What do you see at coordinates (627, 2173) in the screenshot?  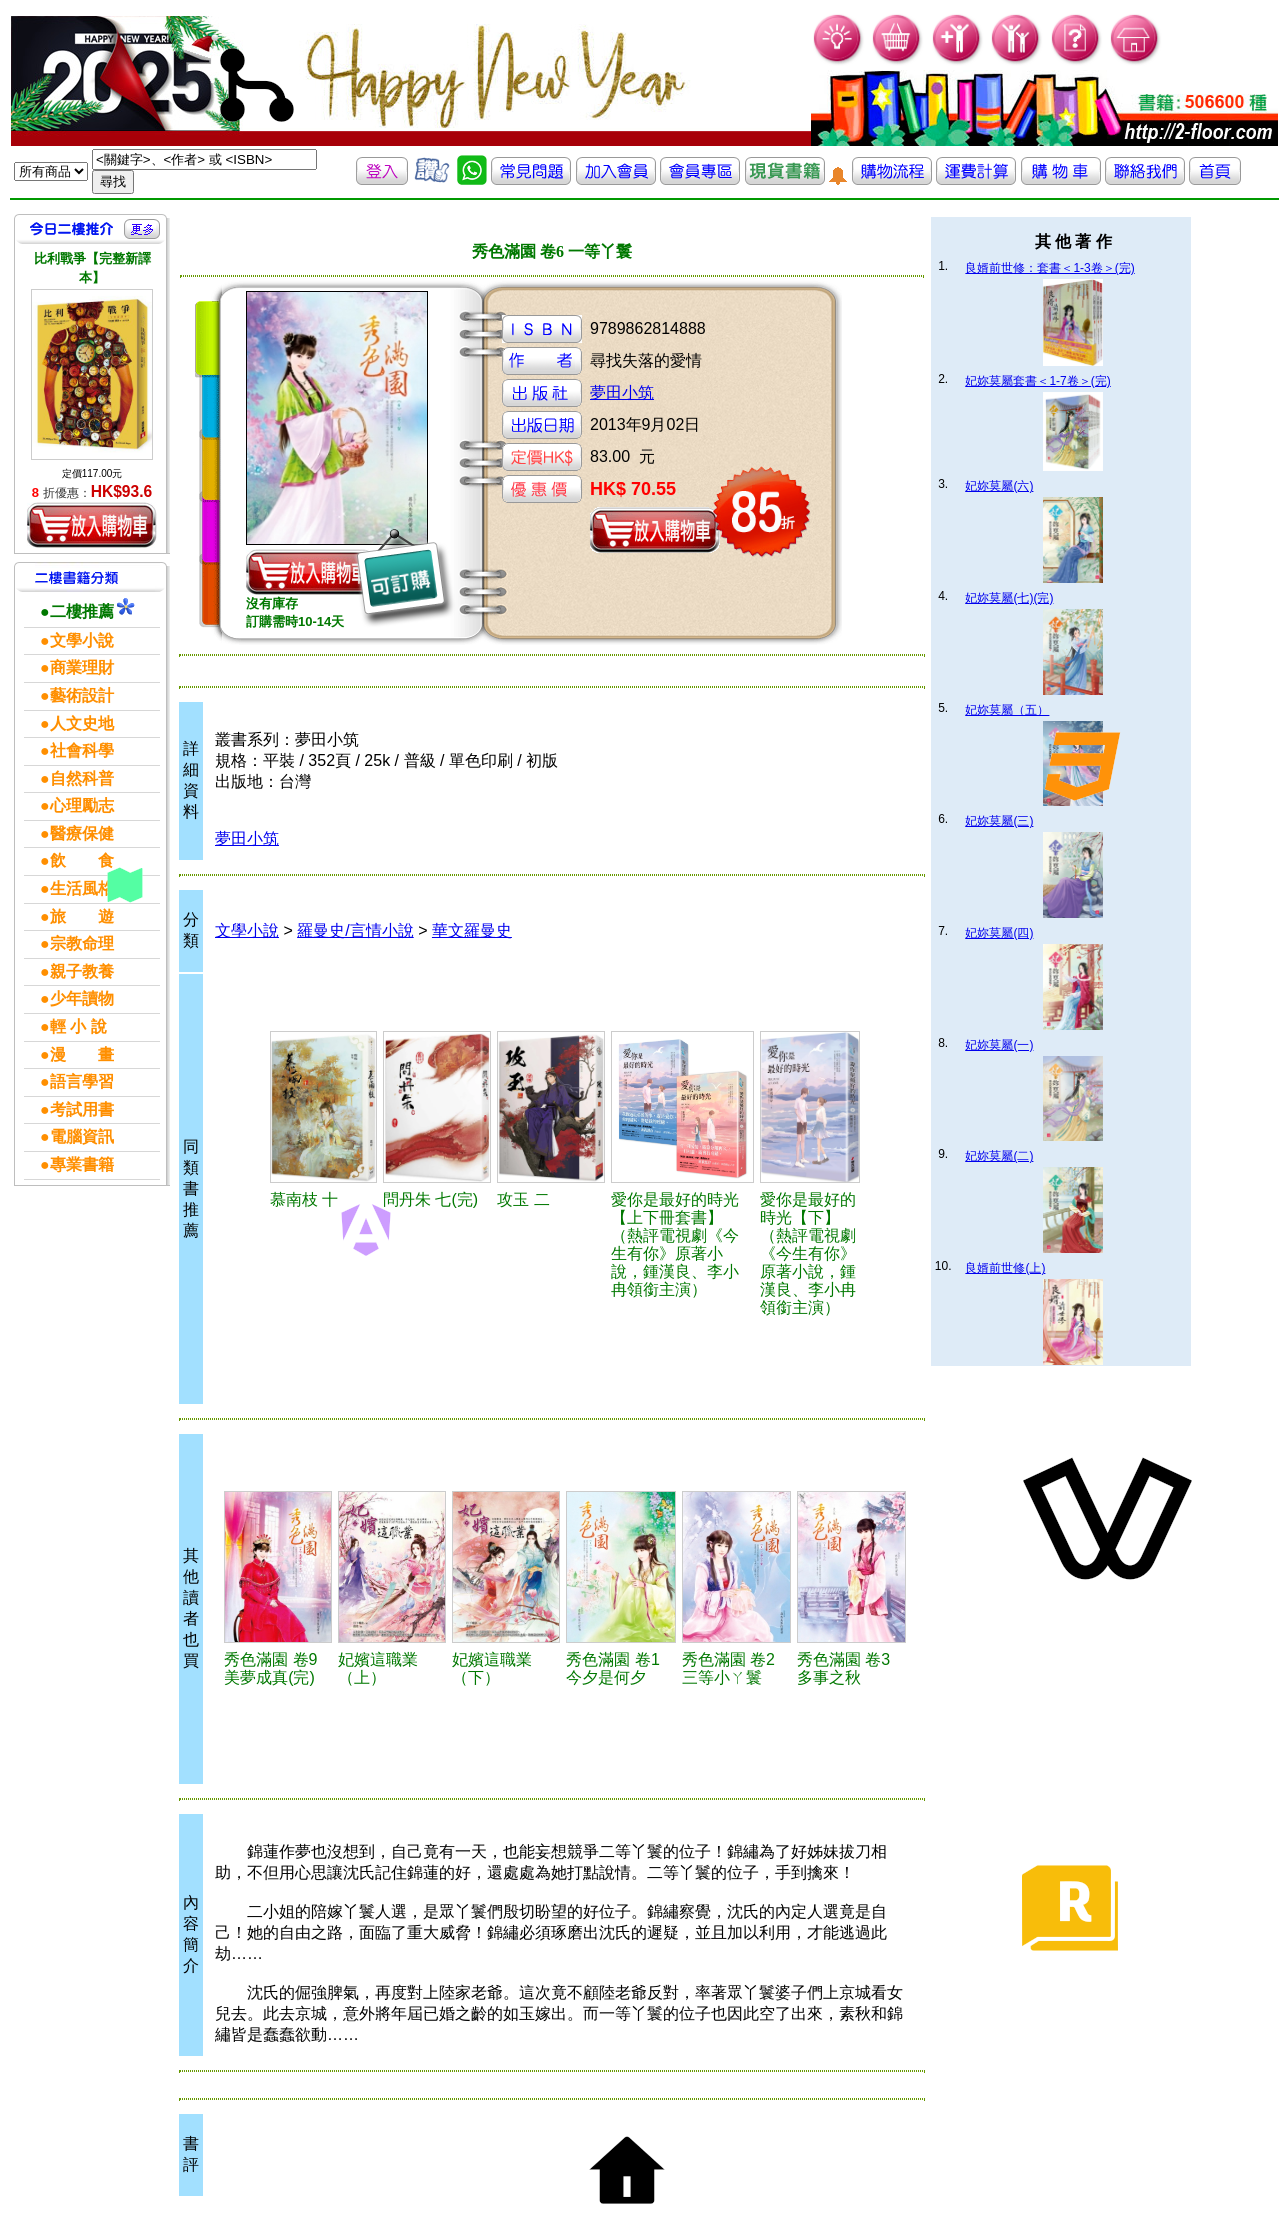 I see `navigate to home screen` at bounding box center [627, 2173].